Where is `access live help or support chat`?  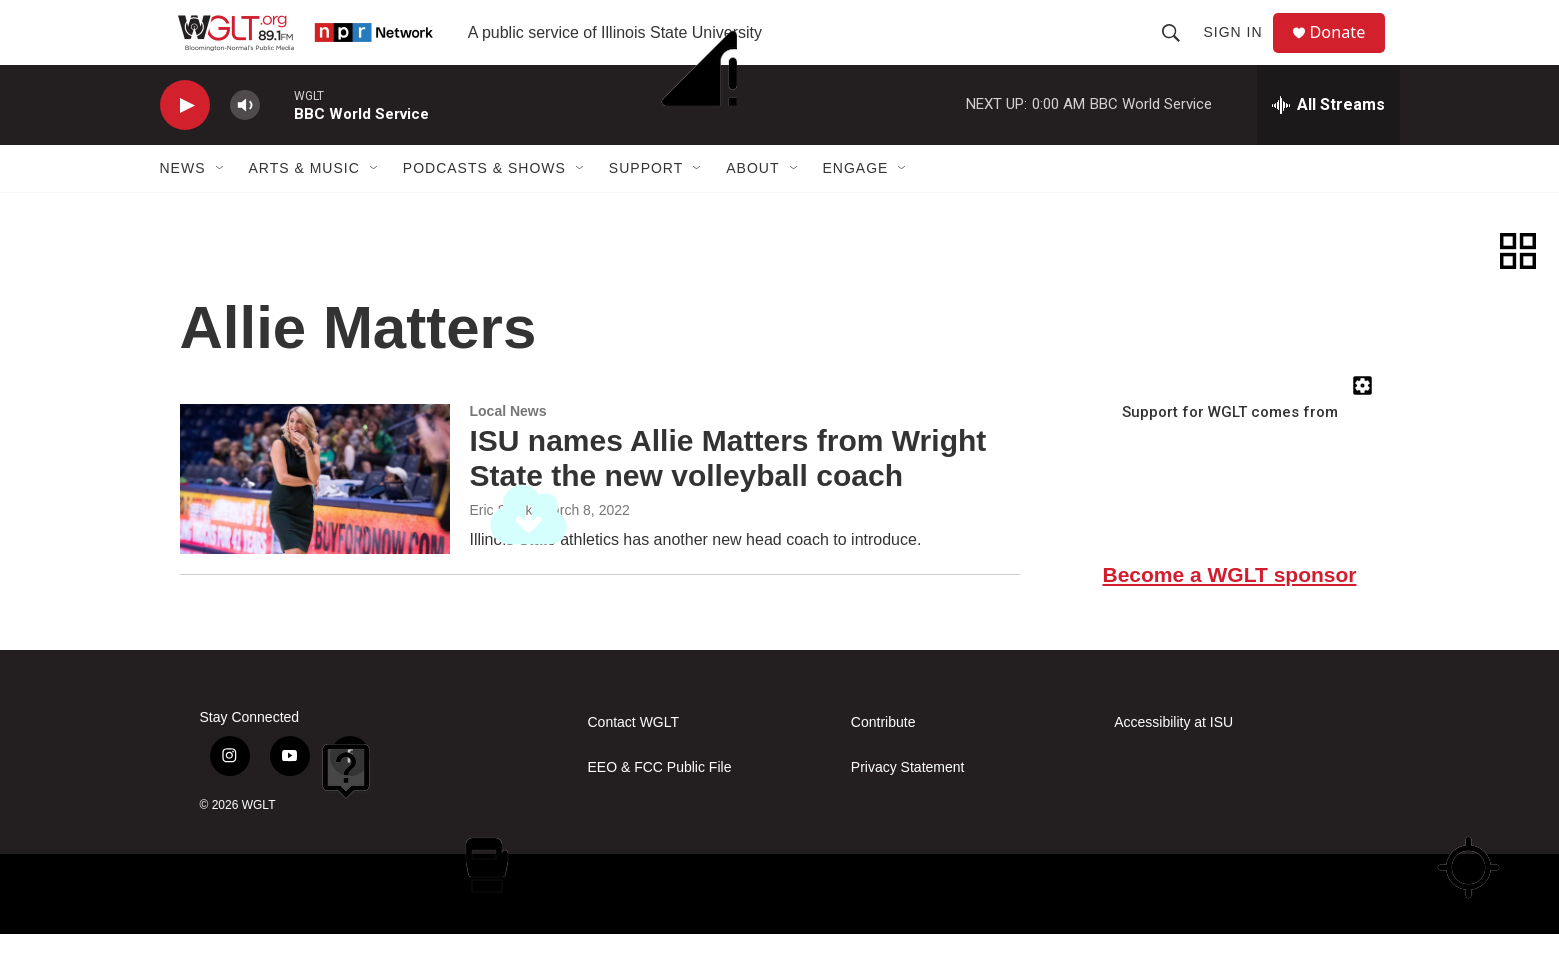
access live help or support chat is located at coordinates (346, 770).